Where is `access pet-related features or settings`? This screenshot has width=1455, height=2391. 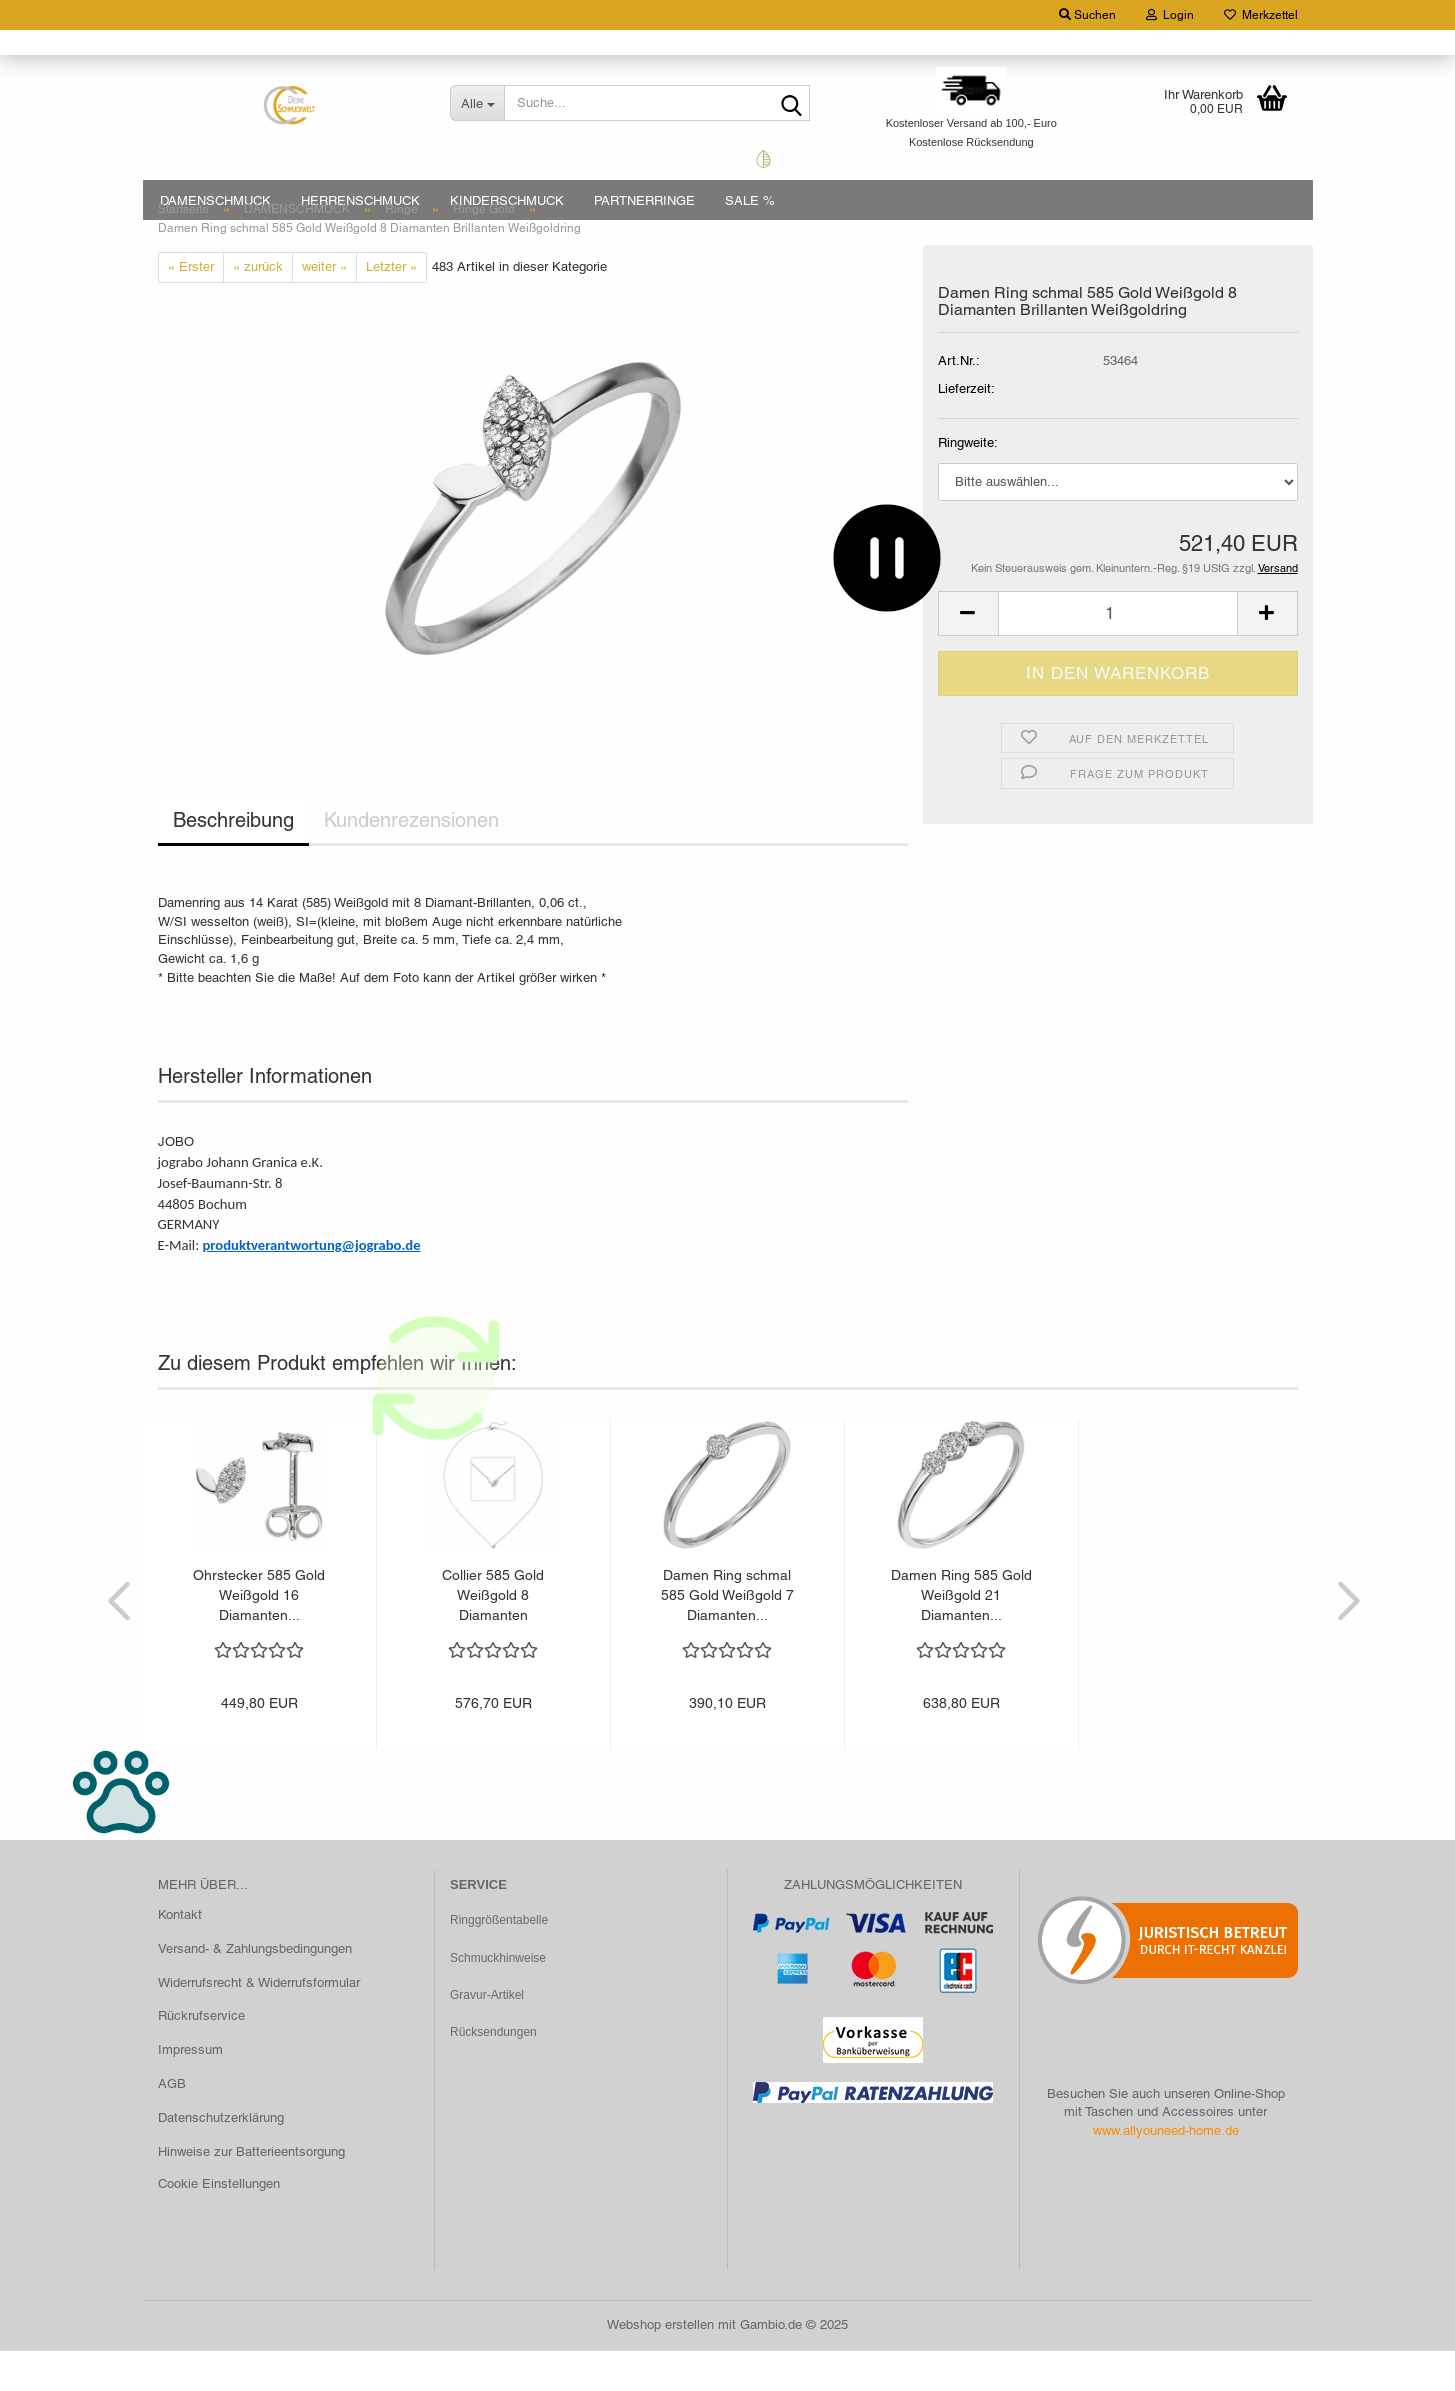
access pet-related features or settings is located at coordinates (121, 1792).